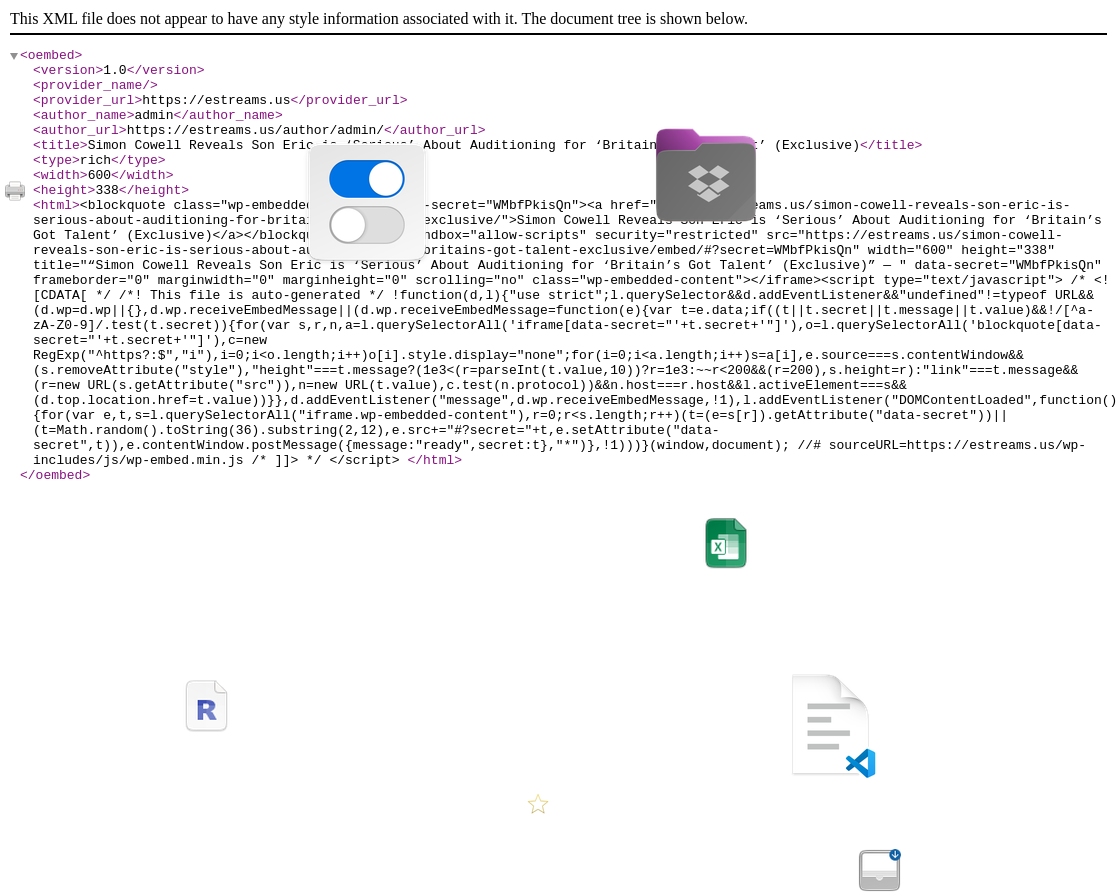 The image size is (1117, 894). I want to click on open a Microsoft Excel spreadsheet file, so click(726, 543).